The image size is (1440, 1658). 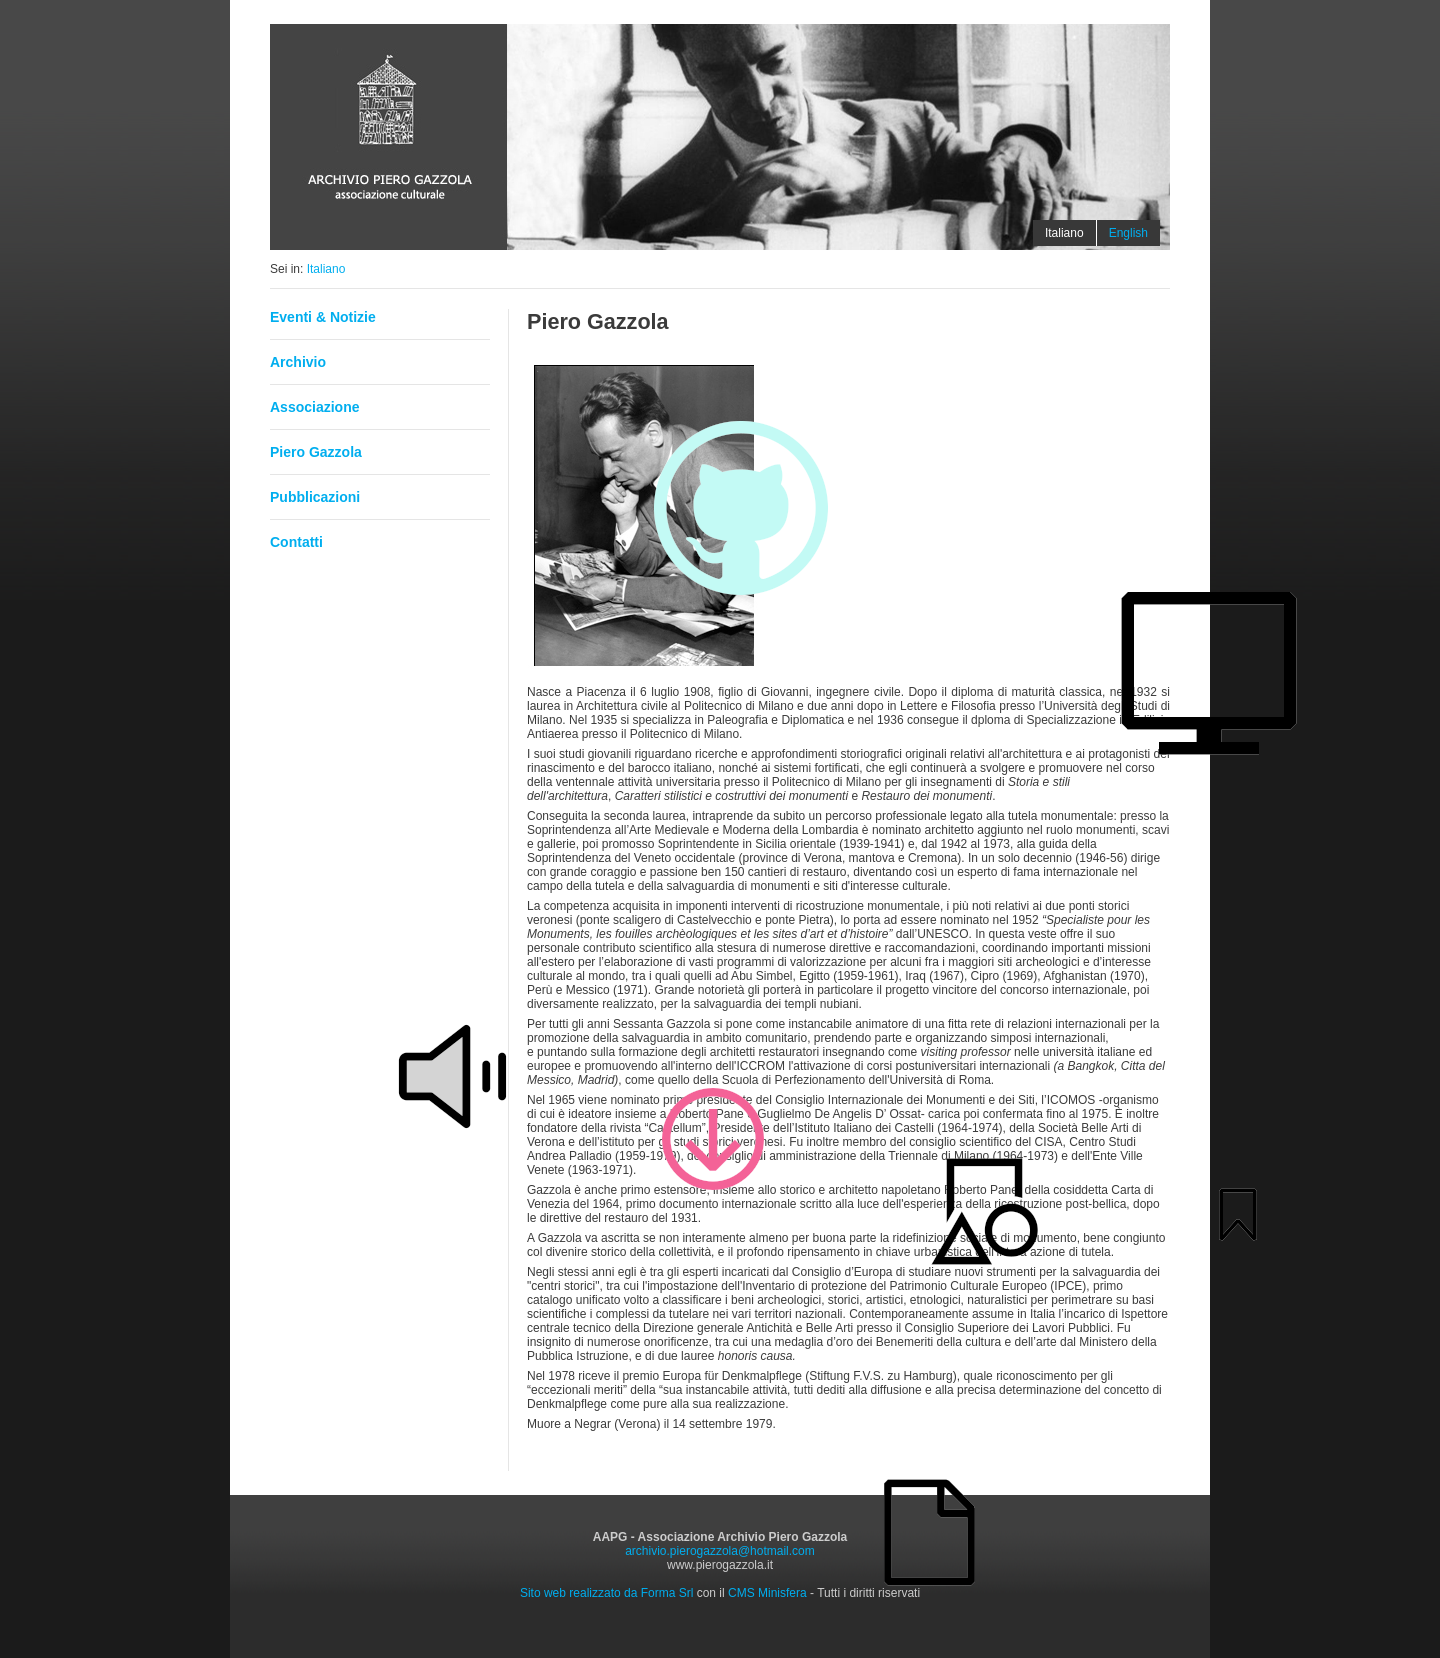 What do you see at coordinates (450, 1076) in the screenshot?
I see `volume set to high` at bounding box center [450, 1076].